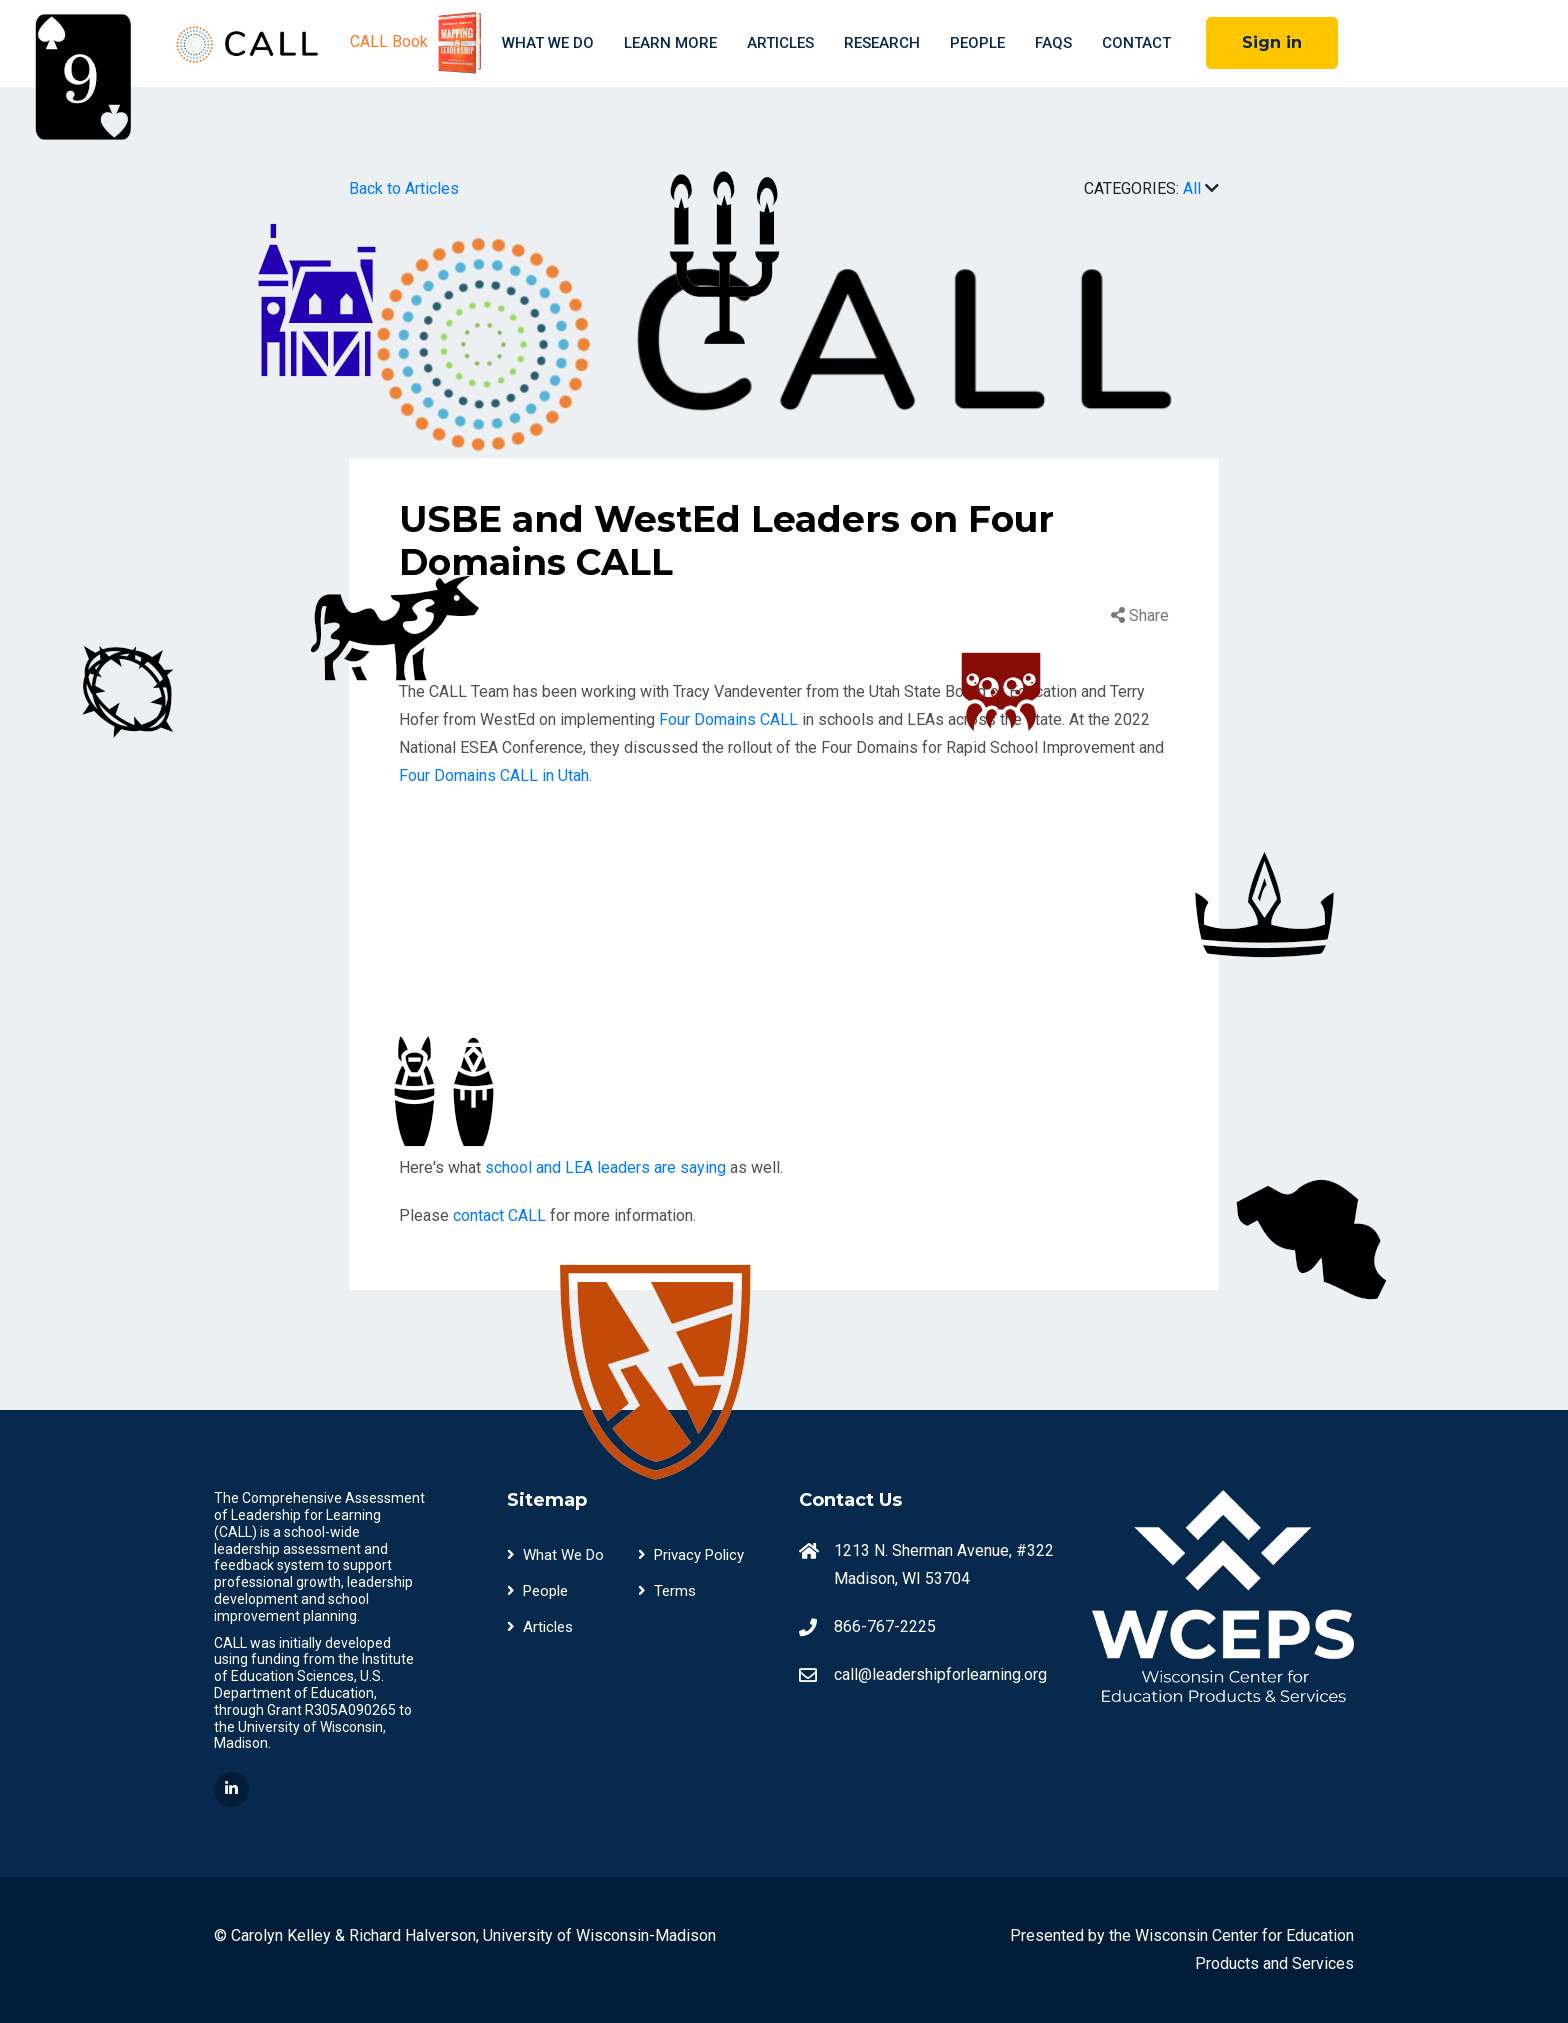 The image size is (1568, 2023). I want to click on access the village or town area, so click(317, 300).